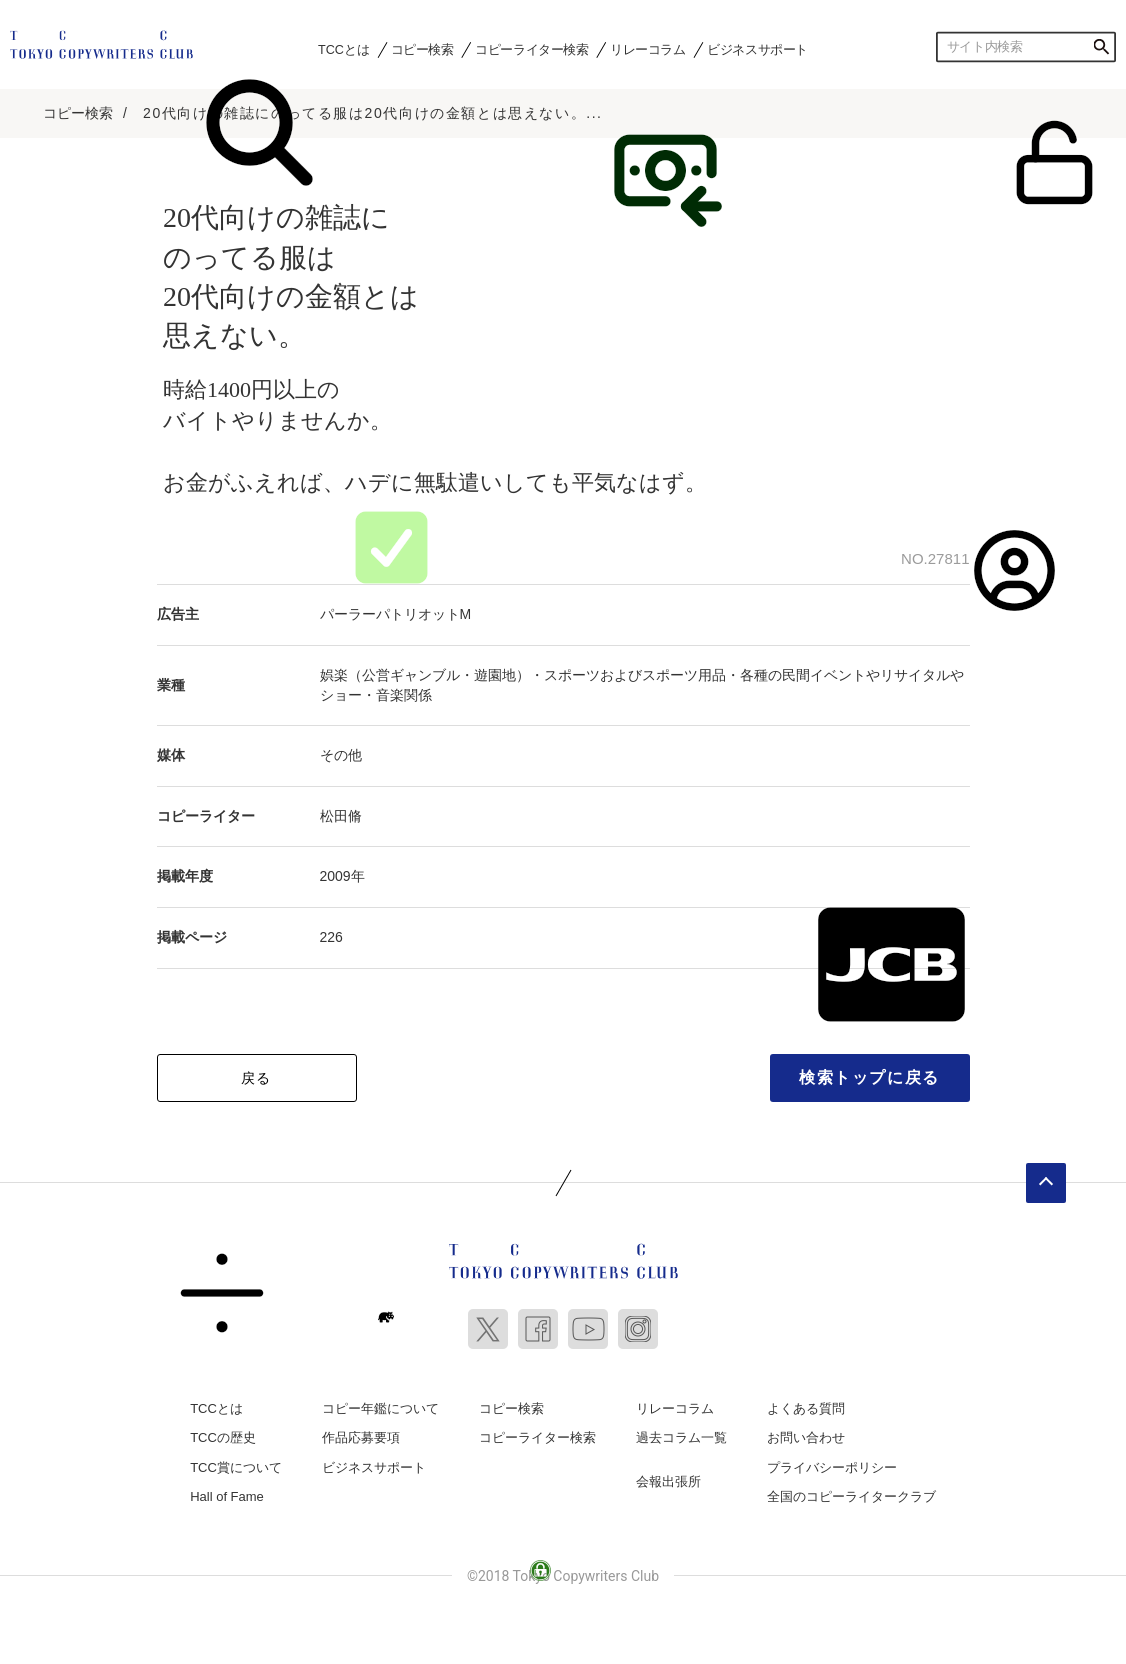 The image size is (1126, 1664). Describe the element at coordinates (386, 1317) in the screenshot. I see `hippo animal icon` at that location.